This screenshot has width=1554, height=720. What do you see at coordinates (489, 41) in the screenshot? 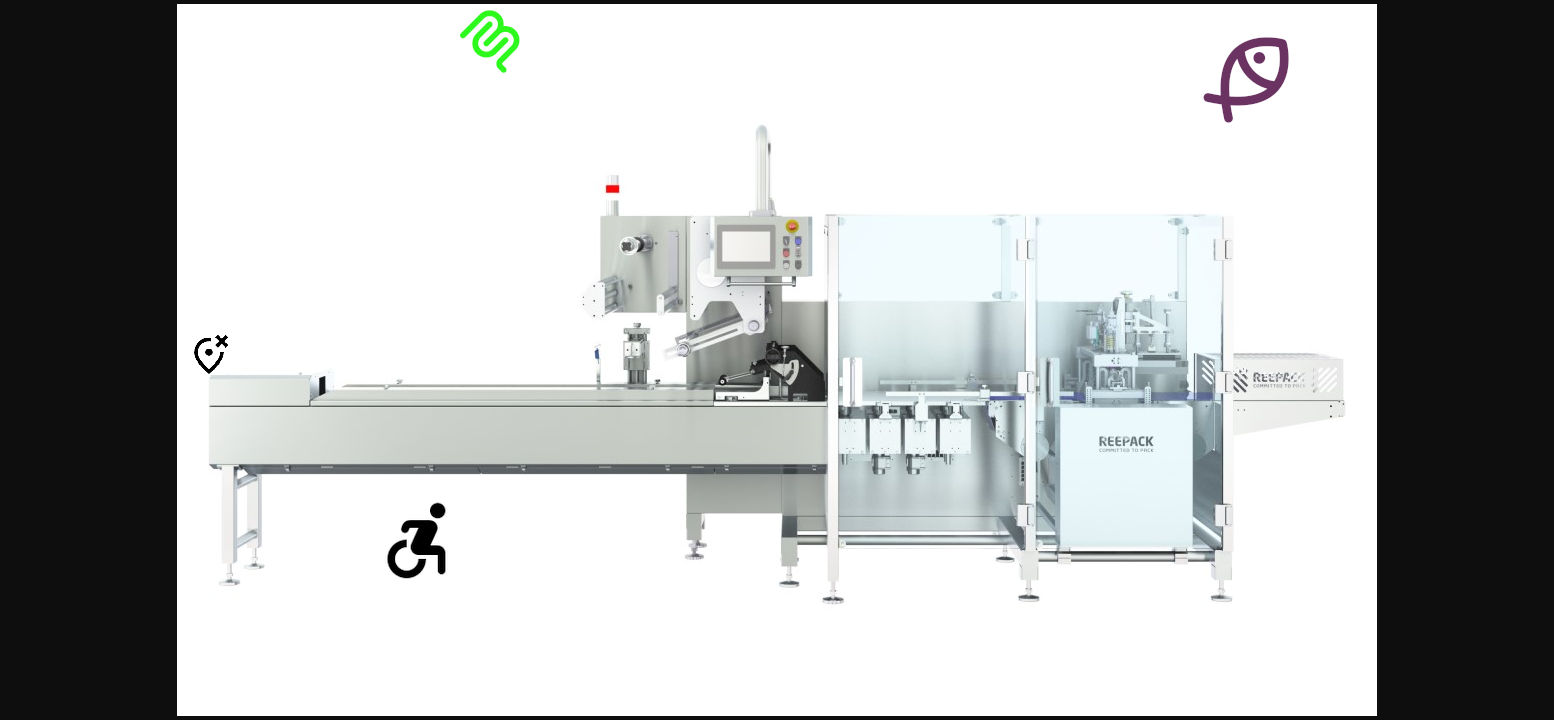
I see `access model context protocol settings` at bounding box center [489, 41].